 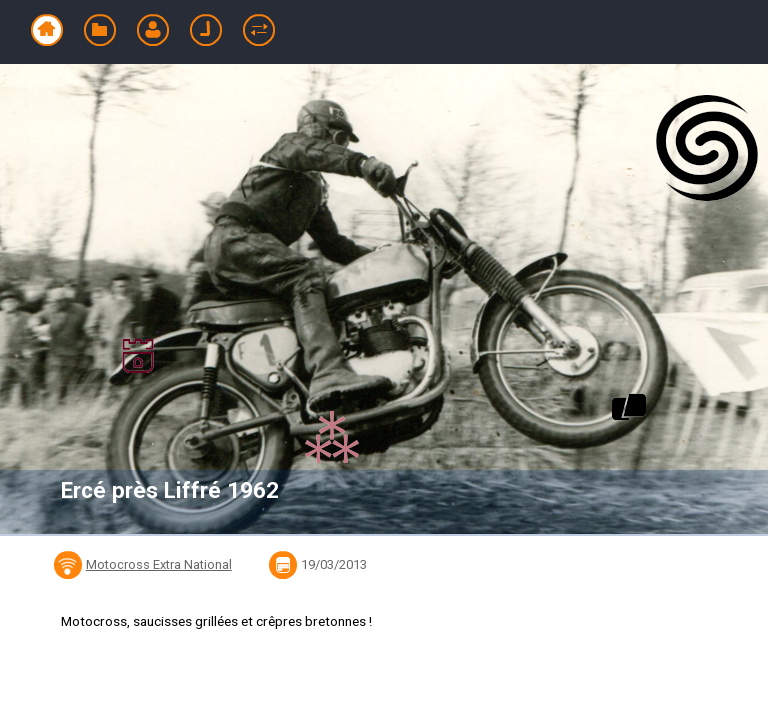 I want to click on connect to the fediverse, so click(x=332, y=438).